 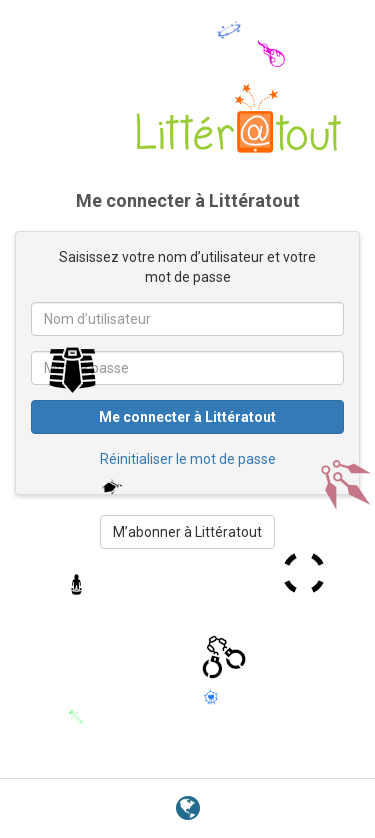 I want to click on inject love or affection in a game, so click(x=77, y=718).